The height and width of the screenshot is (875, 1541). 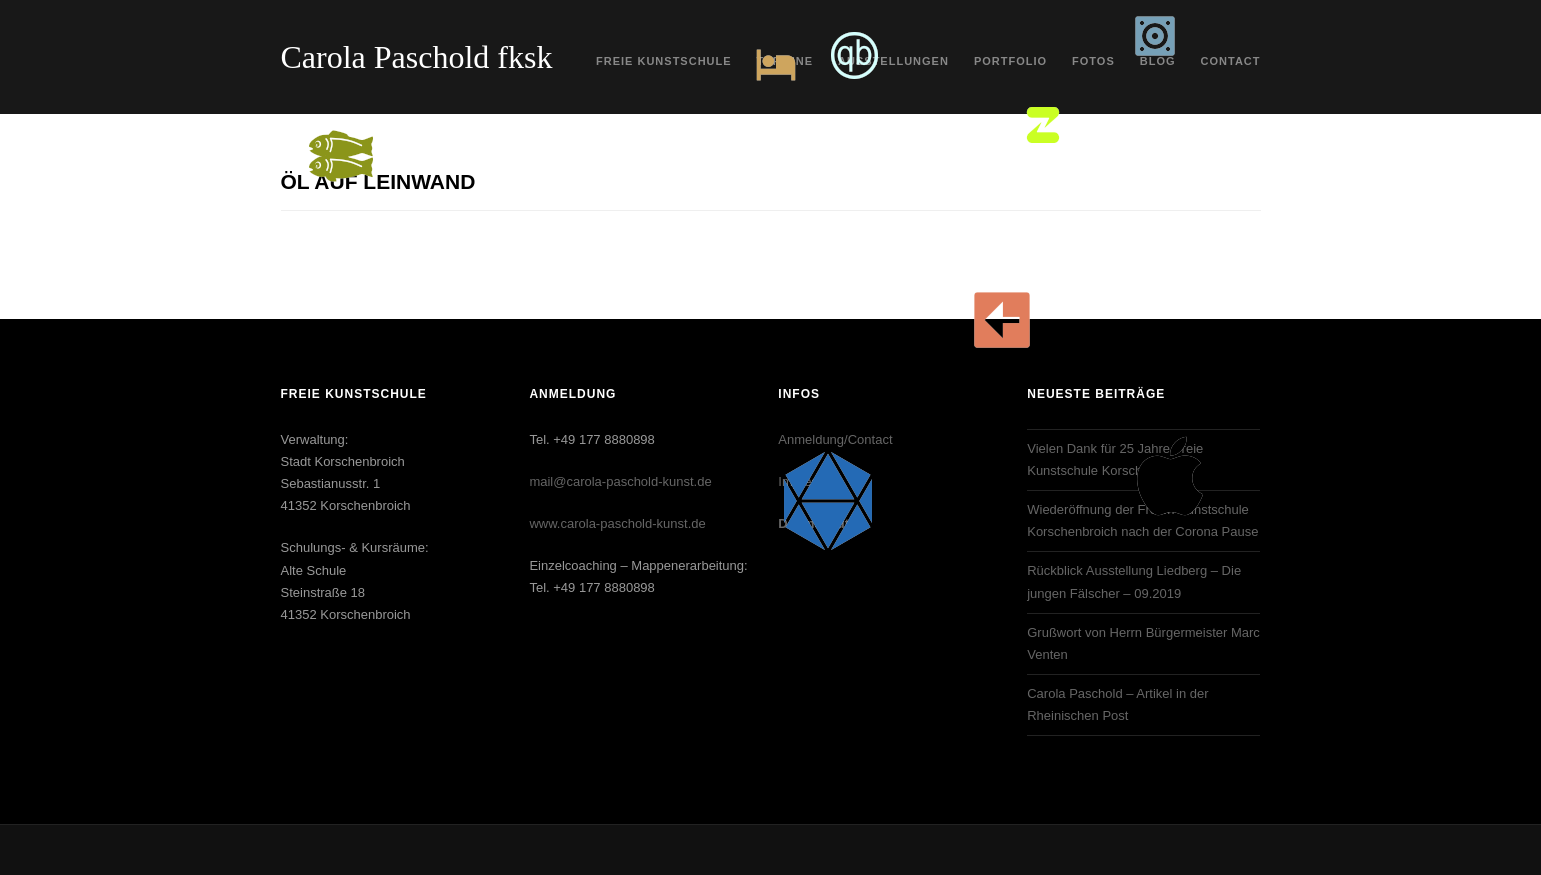 What do you see at coordinates (776, 65) in the screenshot?
I see `find nearby hotels or accommodations` at bounding box center [776, 65].